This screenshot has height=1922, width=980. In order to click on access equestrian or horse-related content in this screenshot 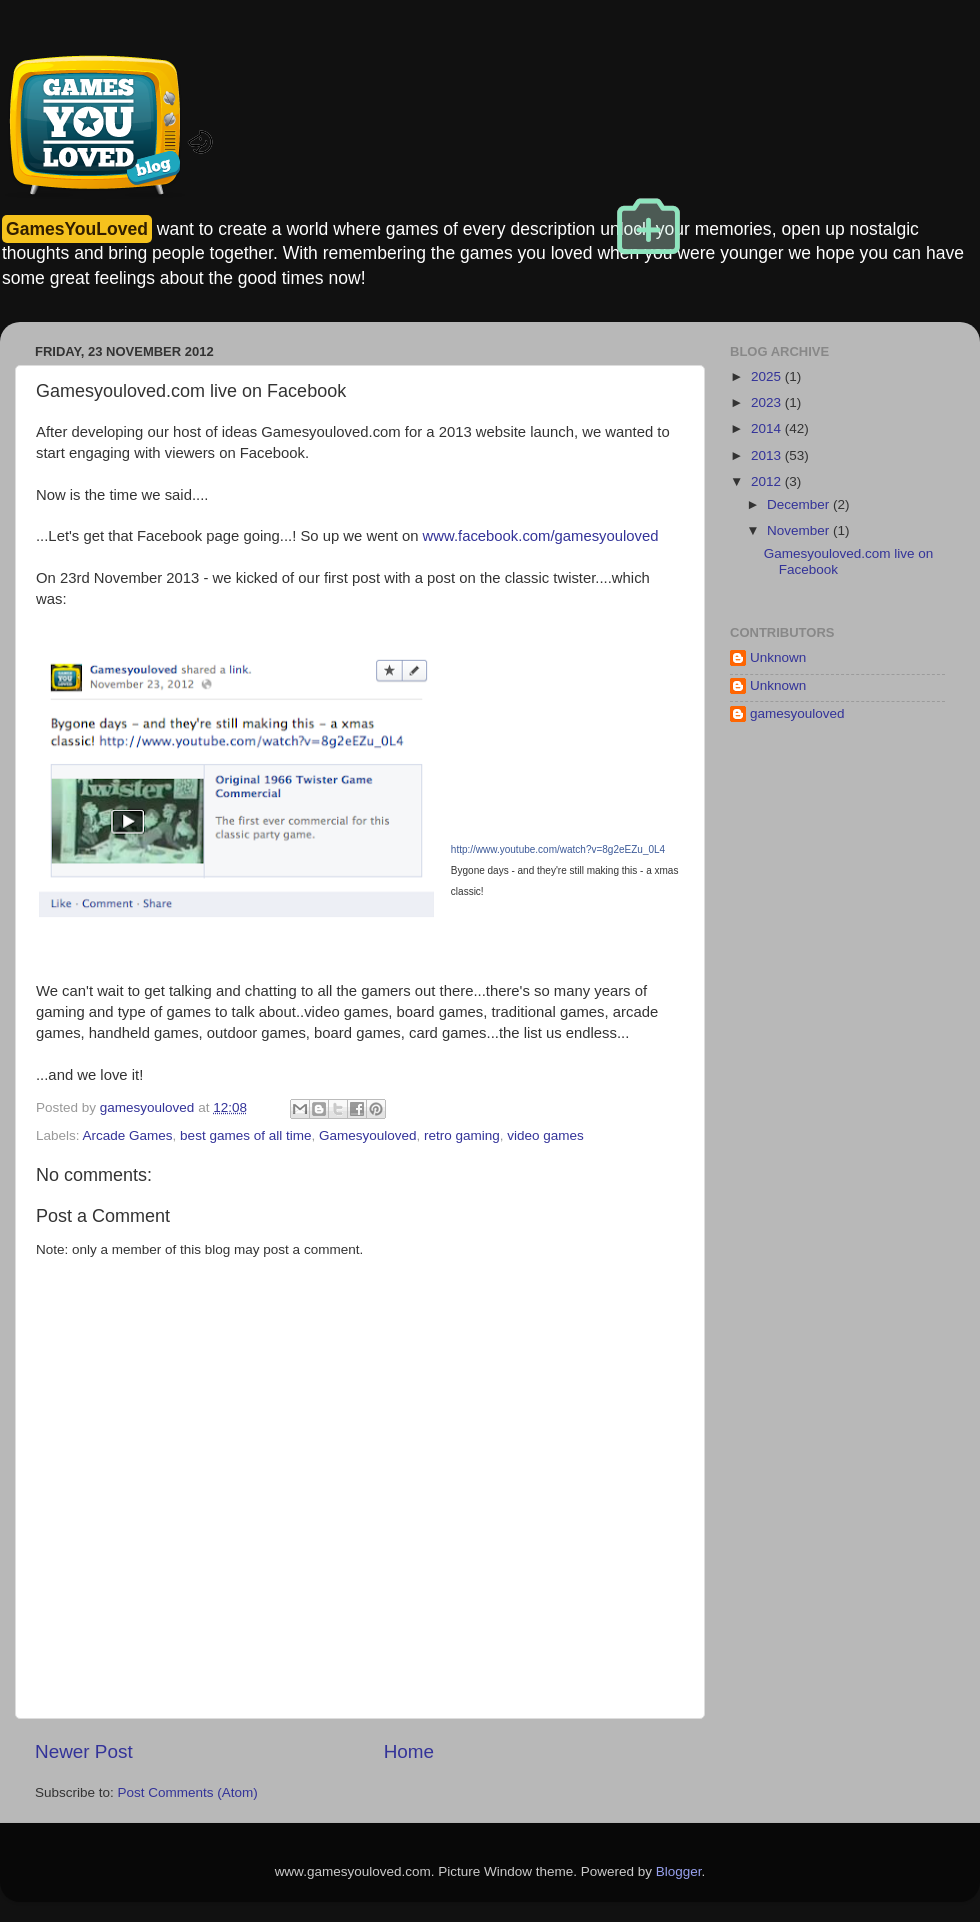, I will do `click(201, 142)`.